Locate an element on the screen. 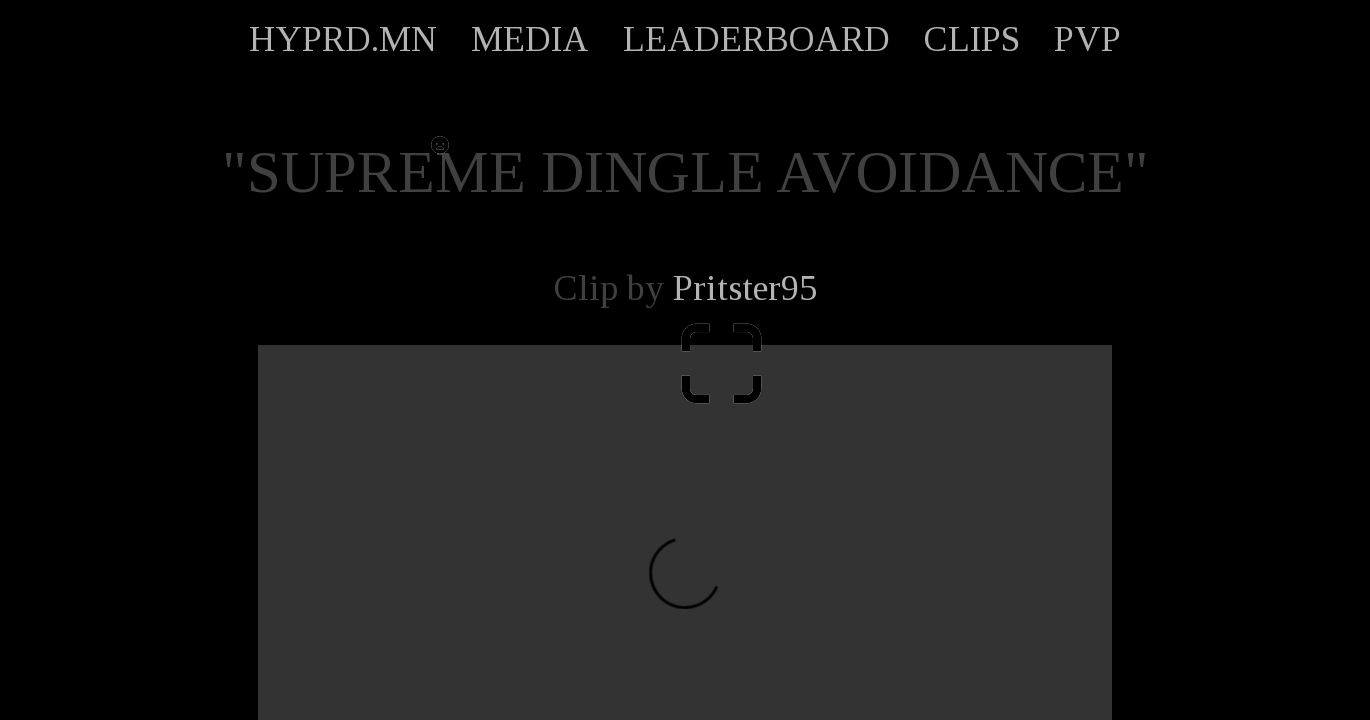 The width and height of the screenshot is (1370, 720). scan a QR code or barcode is located at coordinates (721, 363).